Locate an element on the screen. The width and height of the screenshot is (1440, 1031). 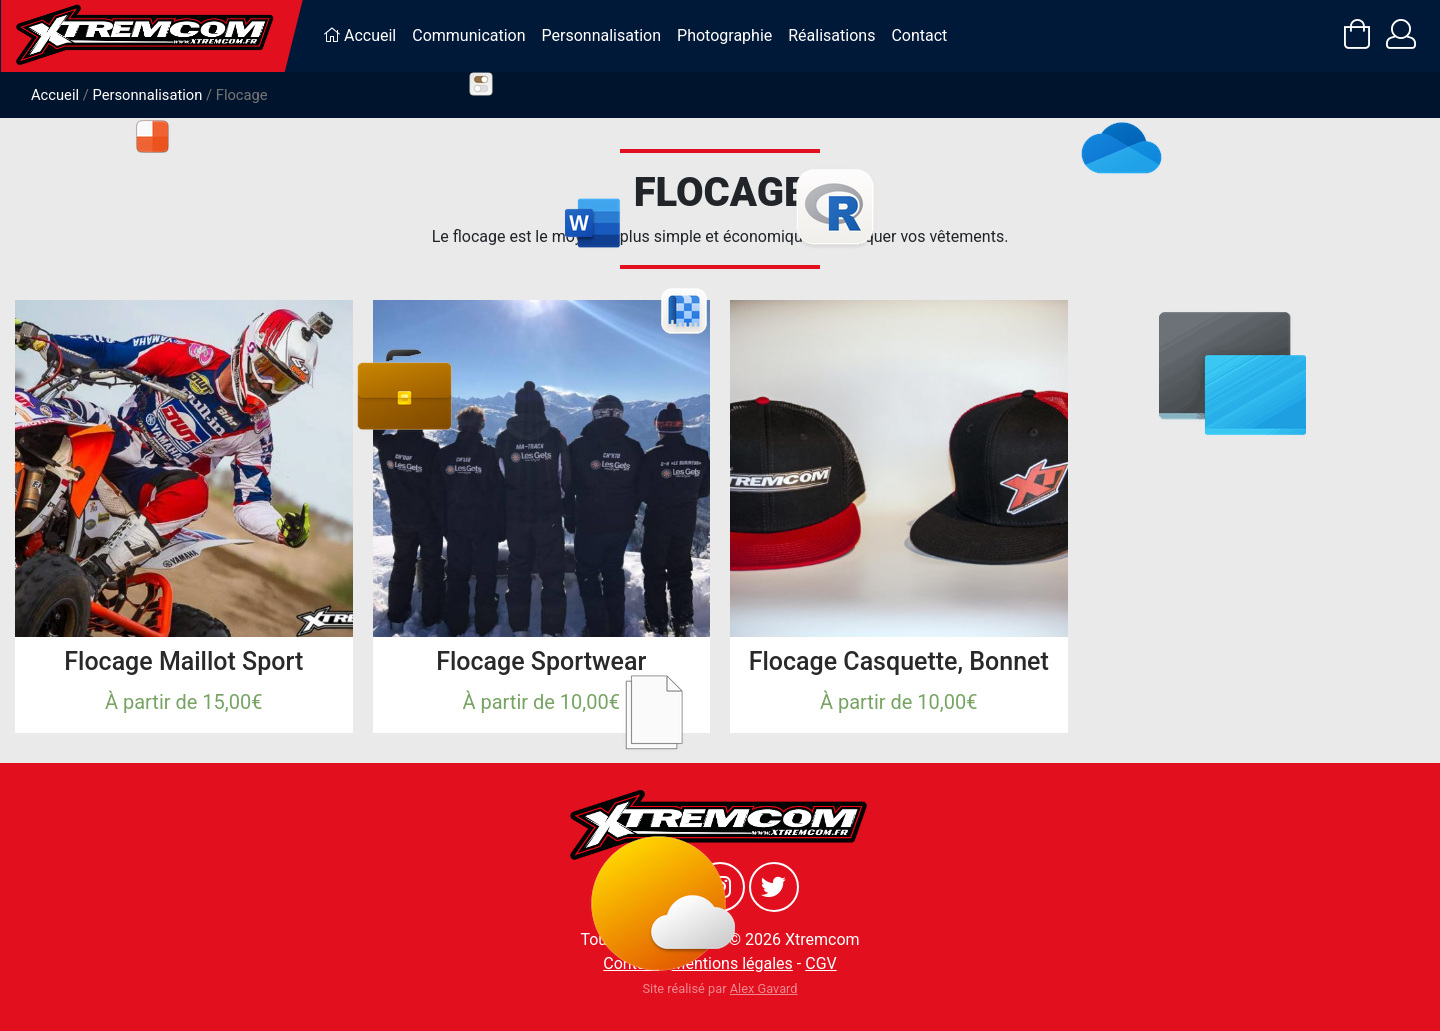
open system tweaks or customization settings is located at coordinates (481, 84).